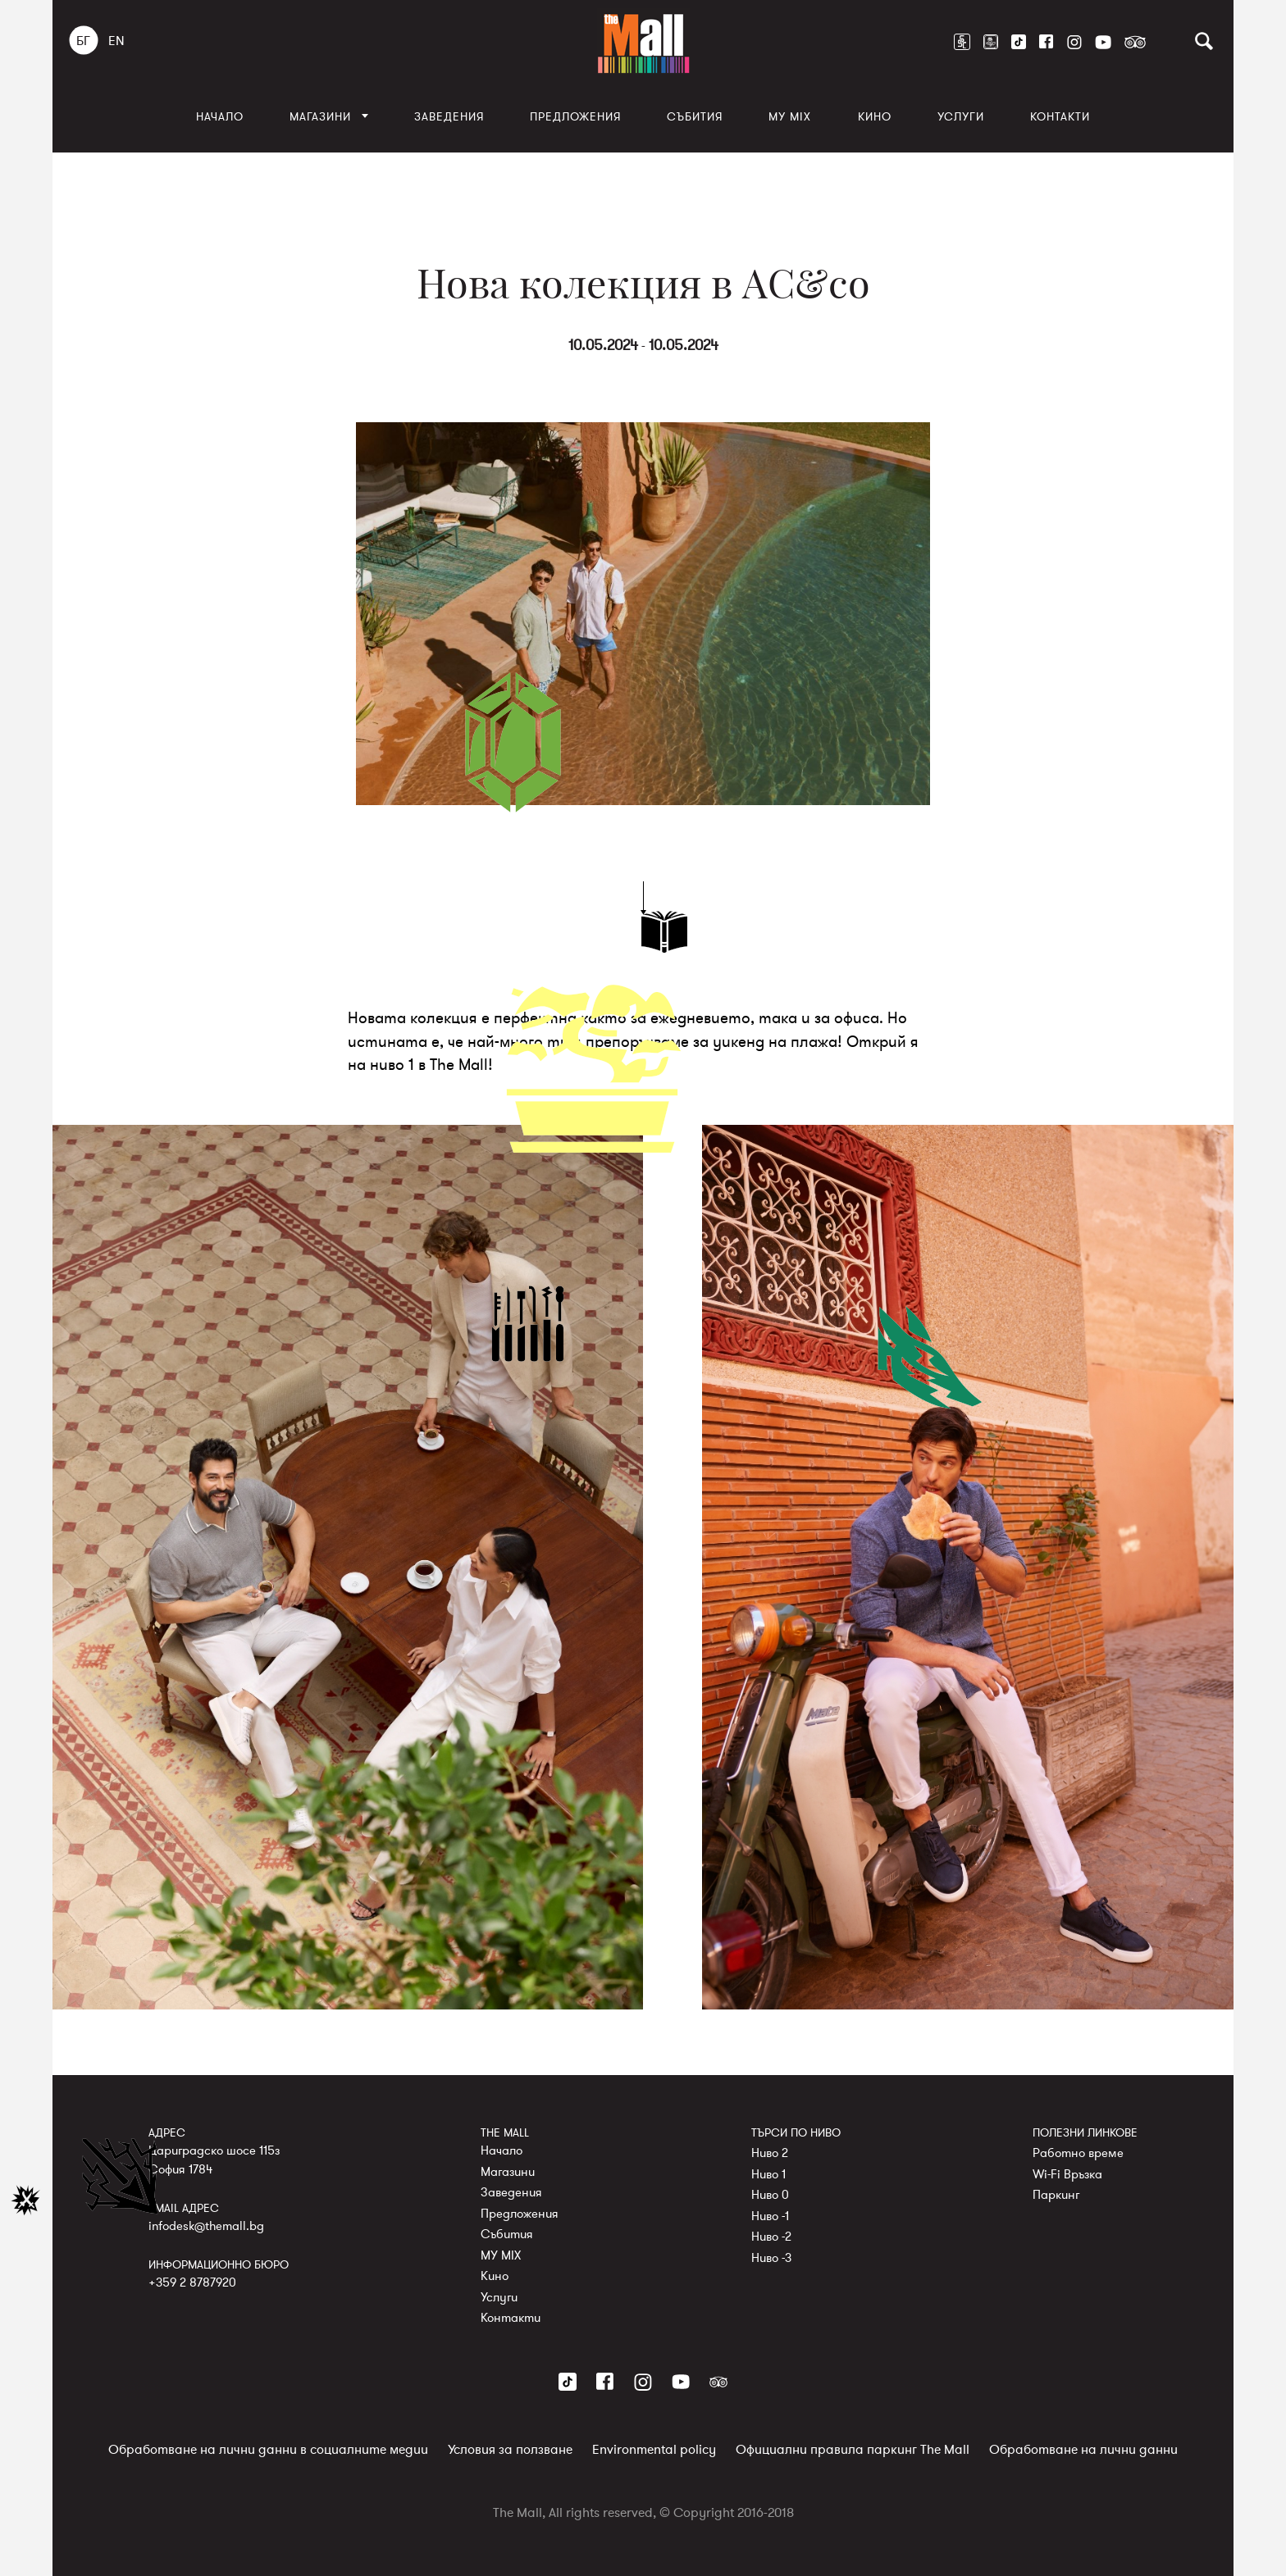 Image resolution: width=1286 pixels, height=2576 pixels. Describe the element at coordinates (26, 2201) in the screenshot. I see `crossed swords clash or combat action` at that location.